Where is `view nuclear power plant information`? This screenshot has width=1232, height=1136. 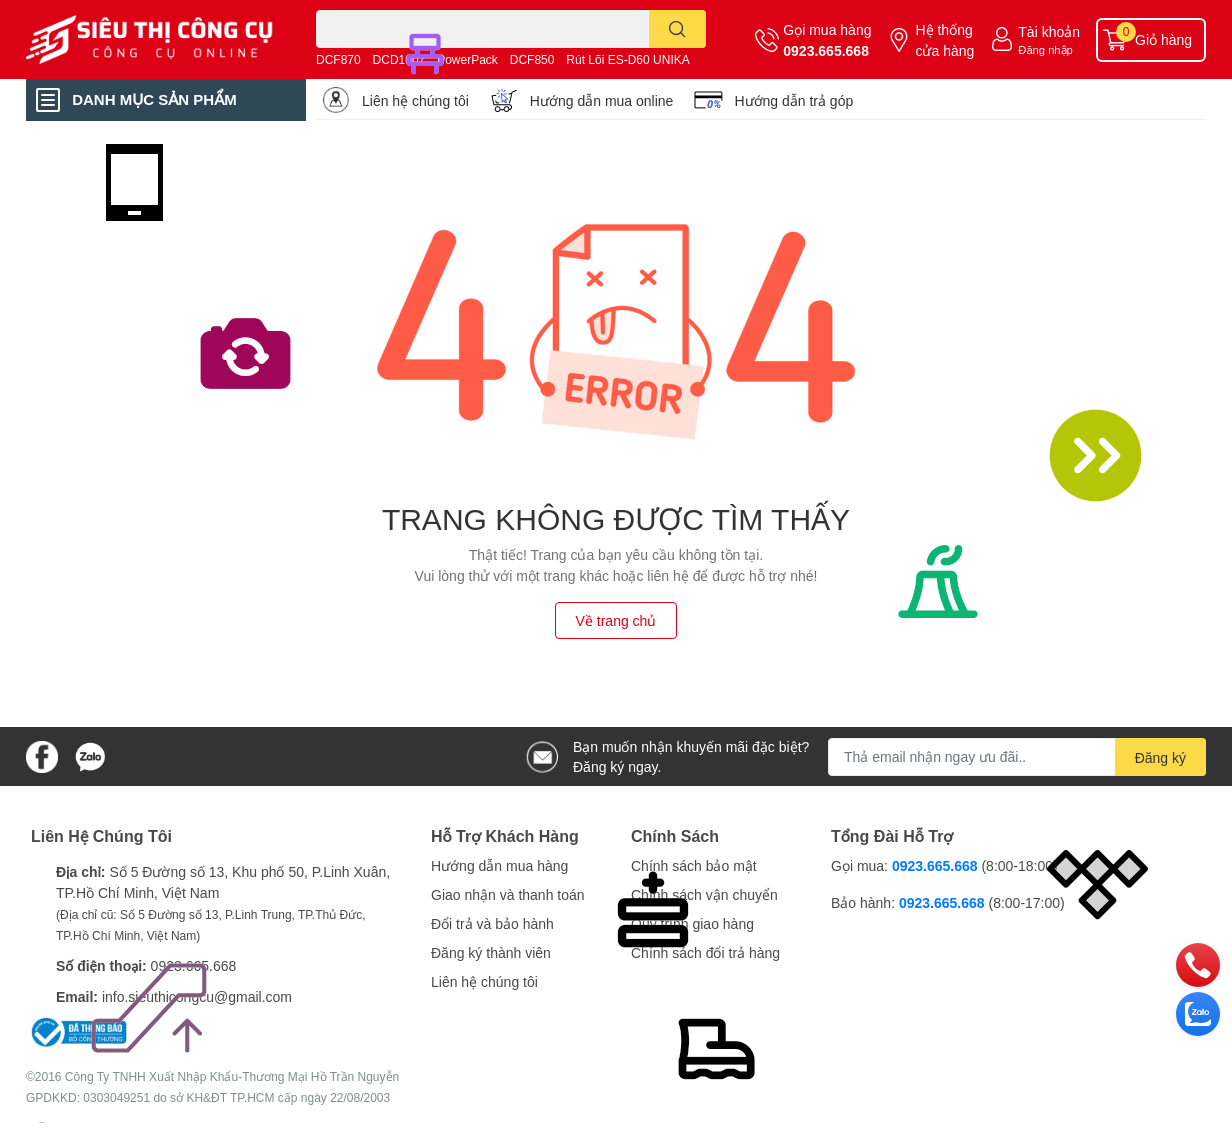
view nuclear power plant information is located at coordinates (938, 586).